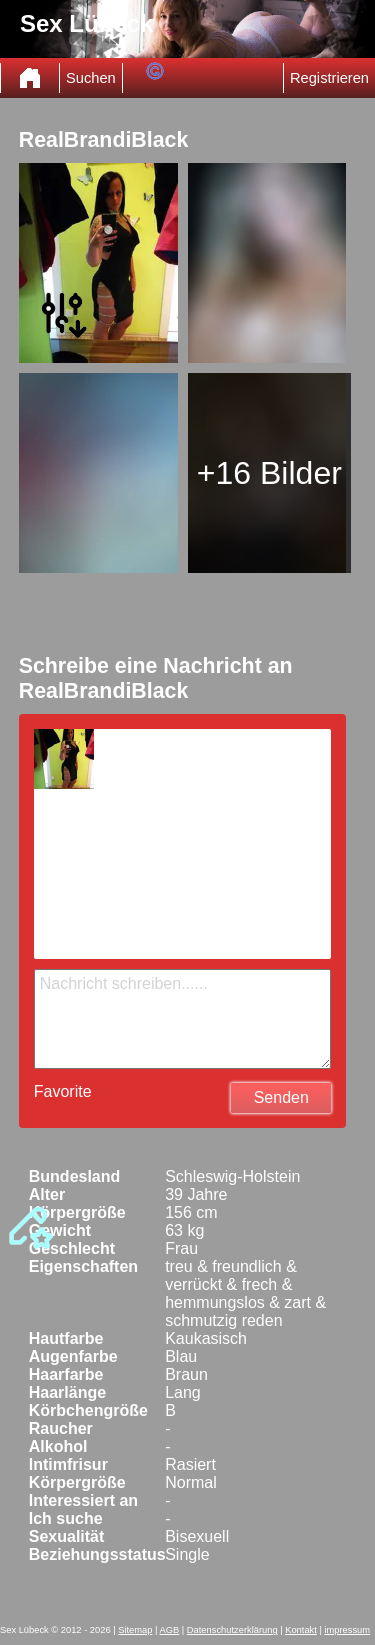 The width and height of the screenshot is (375, 1645). I want to click on rate or review your edits, so click(29, 1225).